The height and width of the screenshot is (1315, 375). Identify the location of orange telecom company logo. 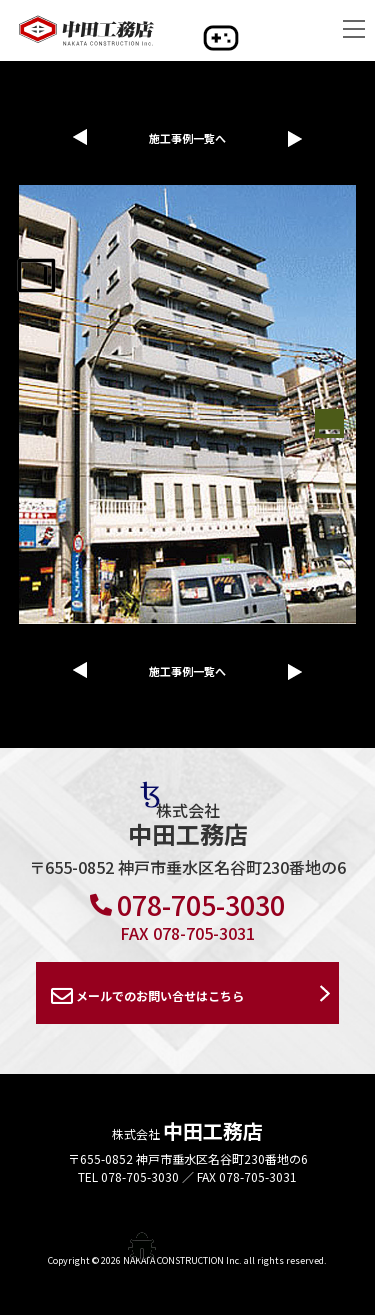
(329, 423).